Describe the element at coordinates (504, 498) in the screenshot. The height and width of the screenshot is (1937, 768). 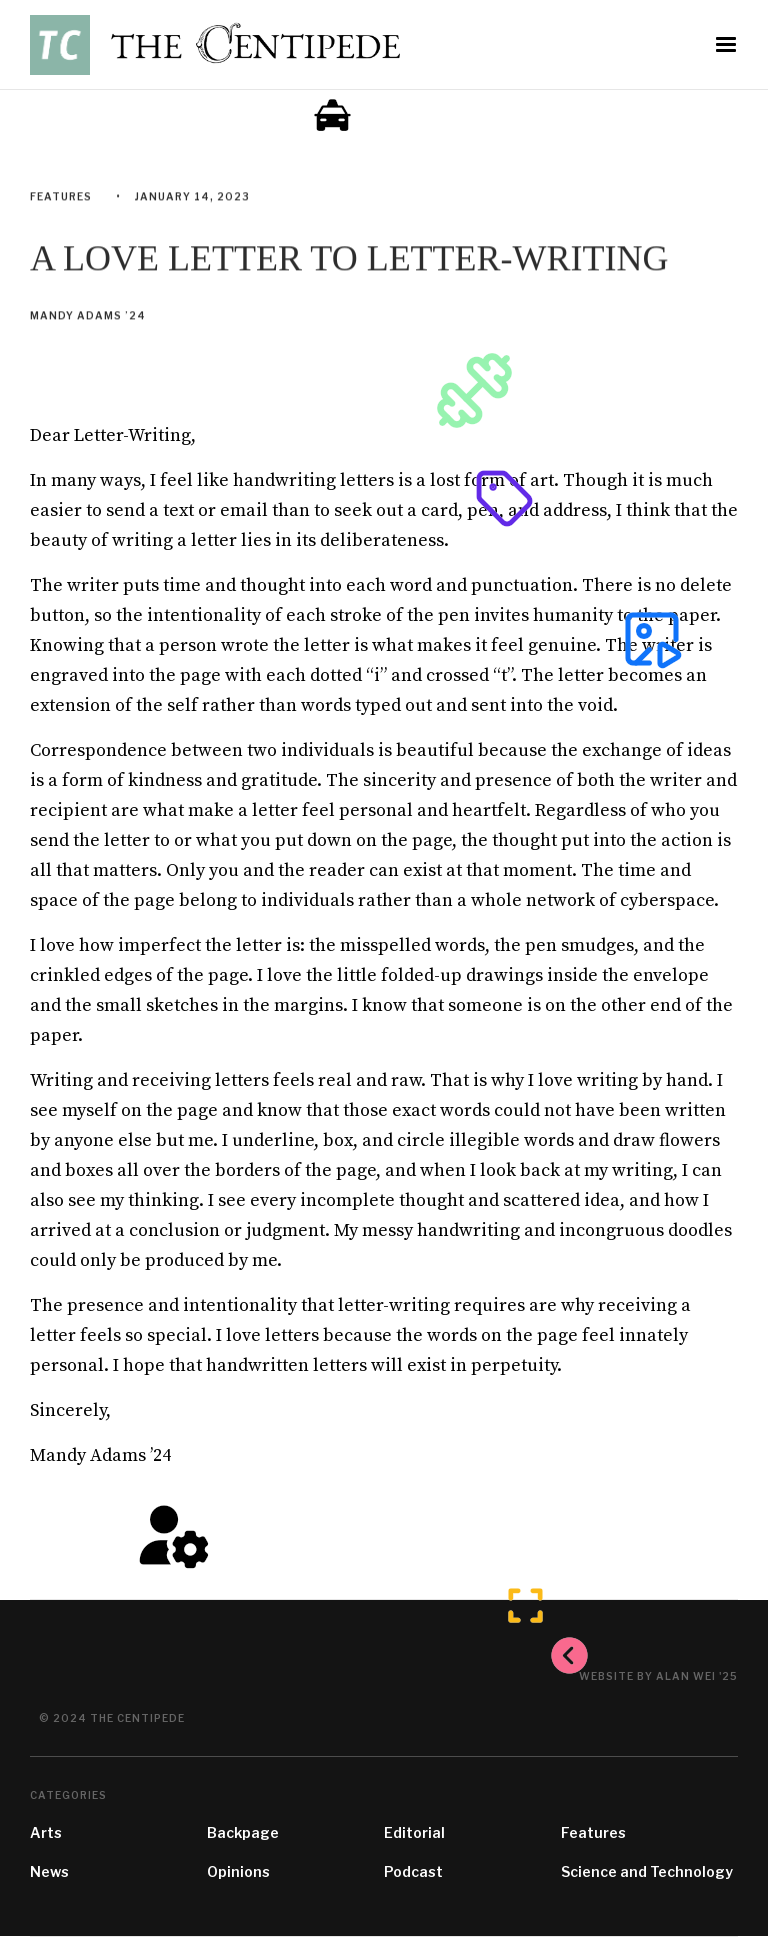
I see `add or manage tags for an item` at that location.